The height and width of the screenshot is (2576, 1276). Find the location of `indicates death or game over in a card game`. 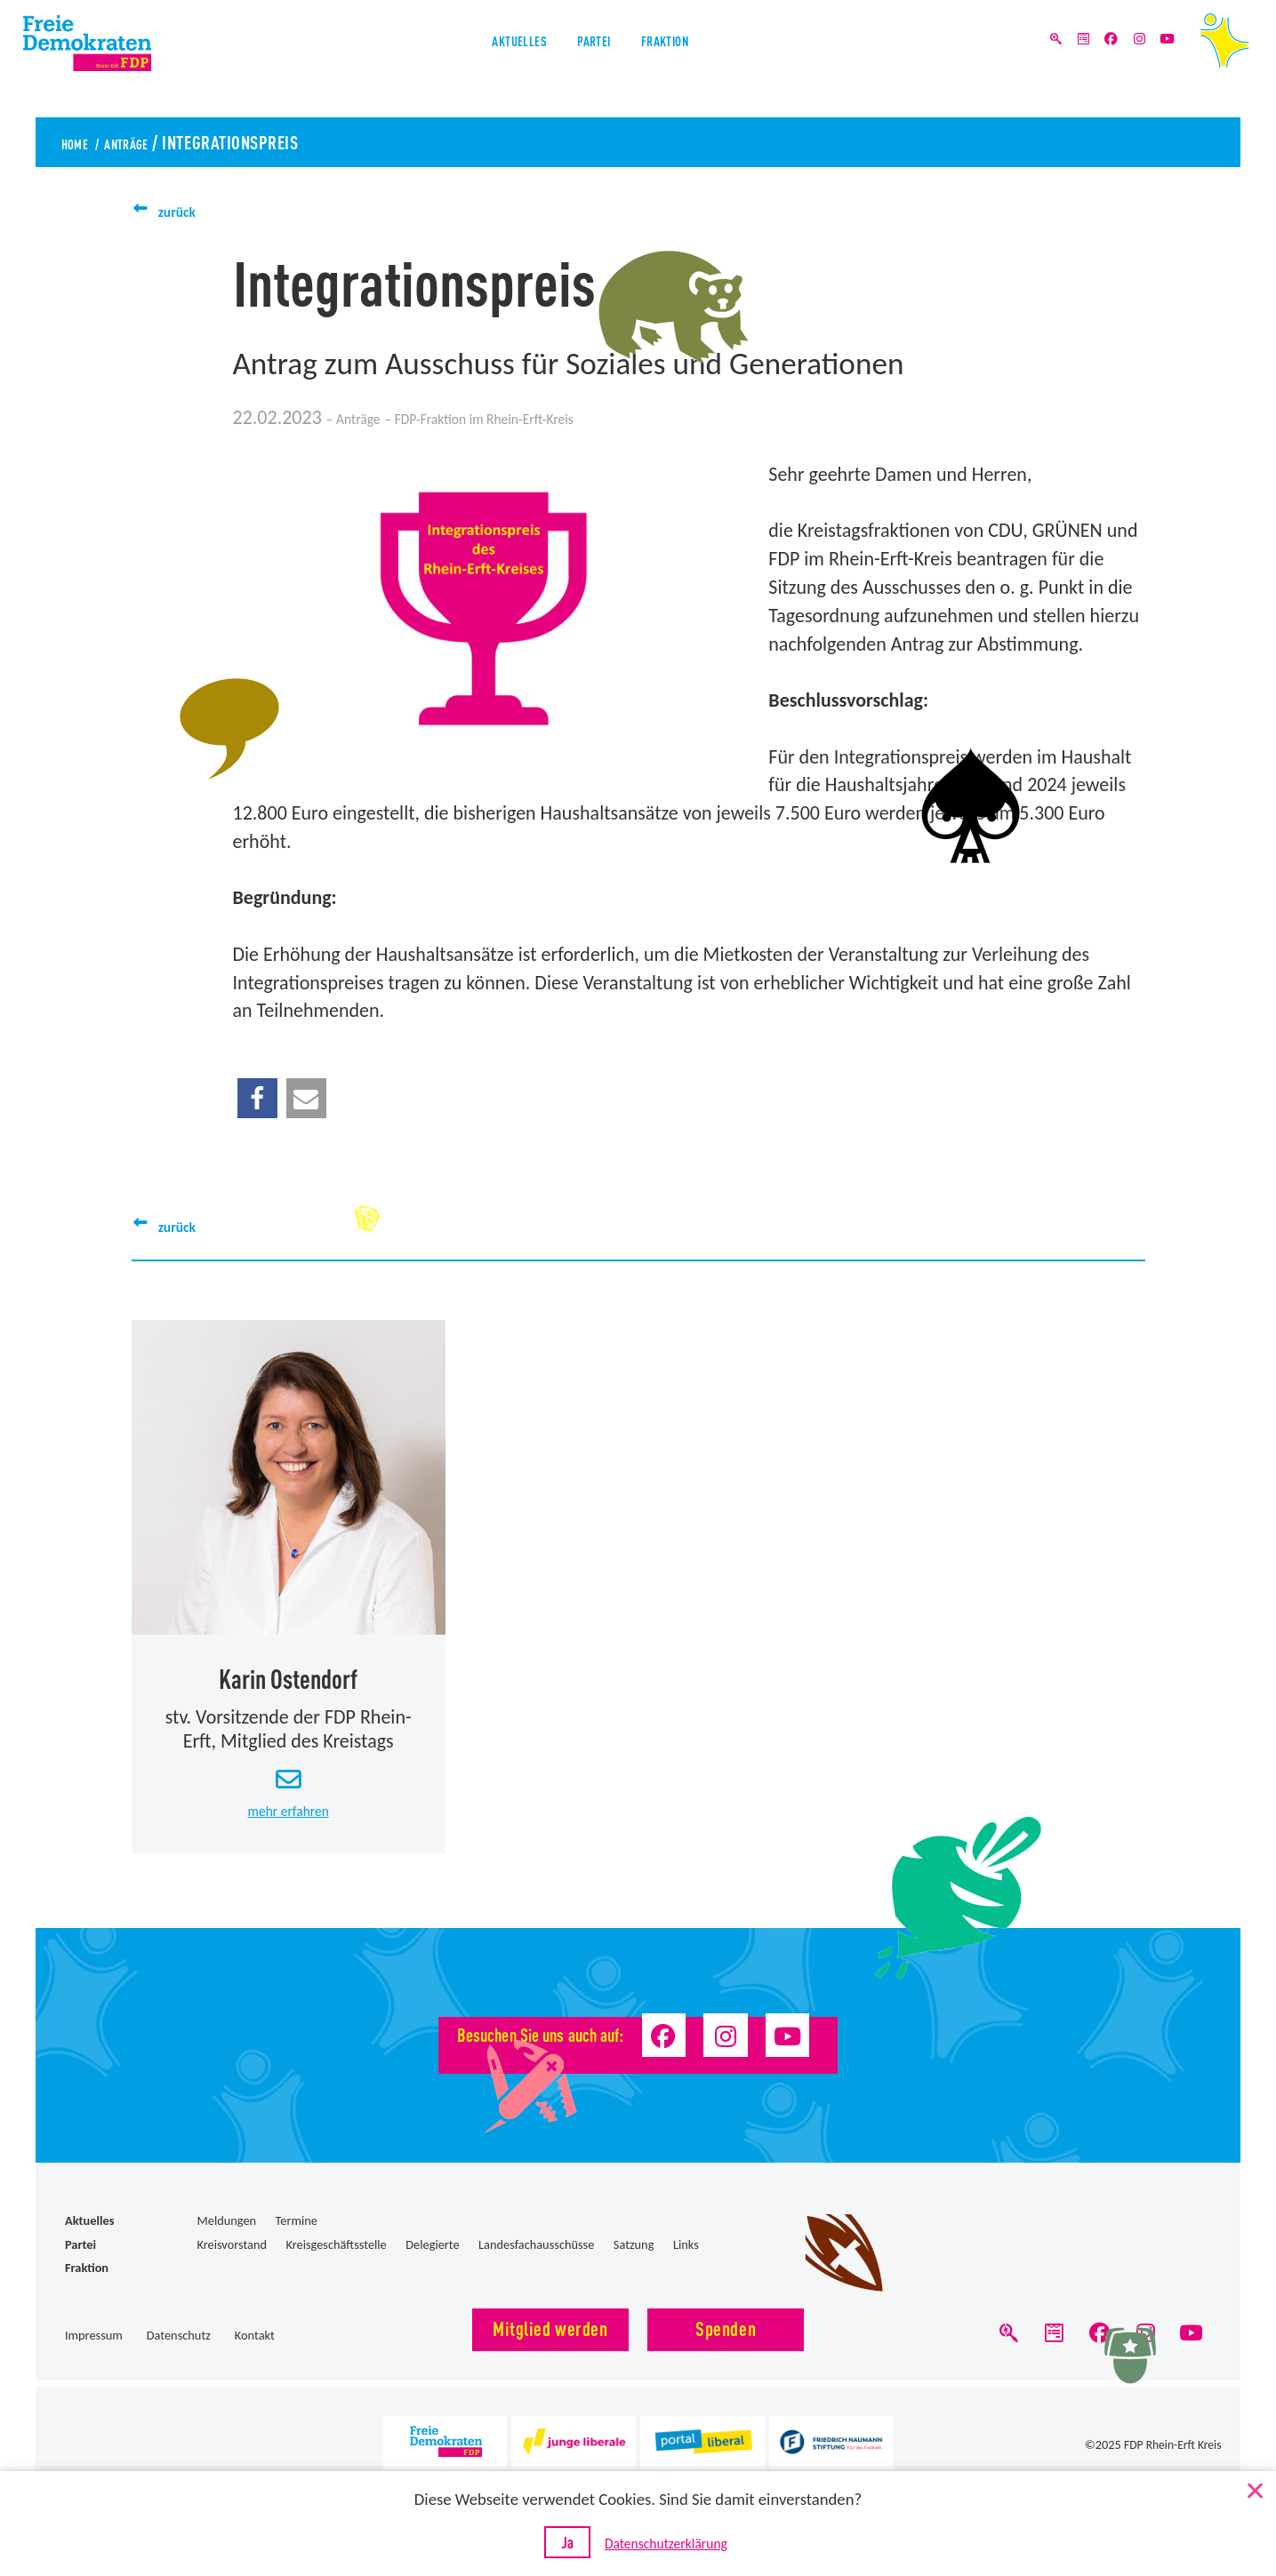

indicates death or game over in a card game is located at coordinates (970, 804).